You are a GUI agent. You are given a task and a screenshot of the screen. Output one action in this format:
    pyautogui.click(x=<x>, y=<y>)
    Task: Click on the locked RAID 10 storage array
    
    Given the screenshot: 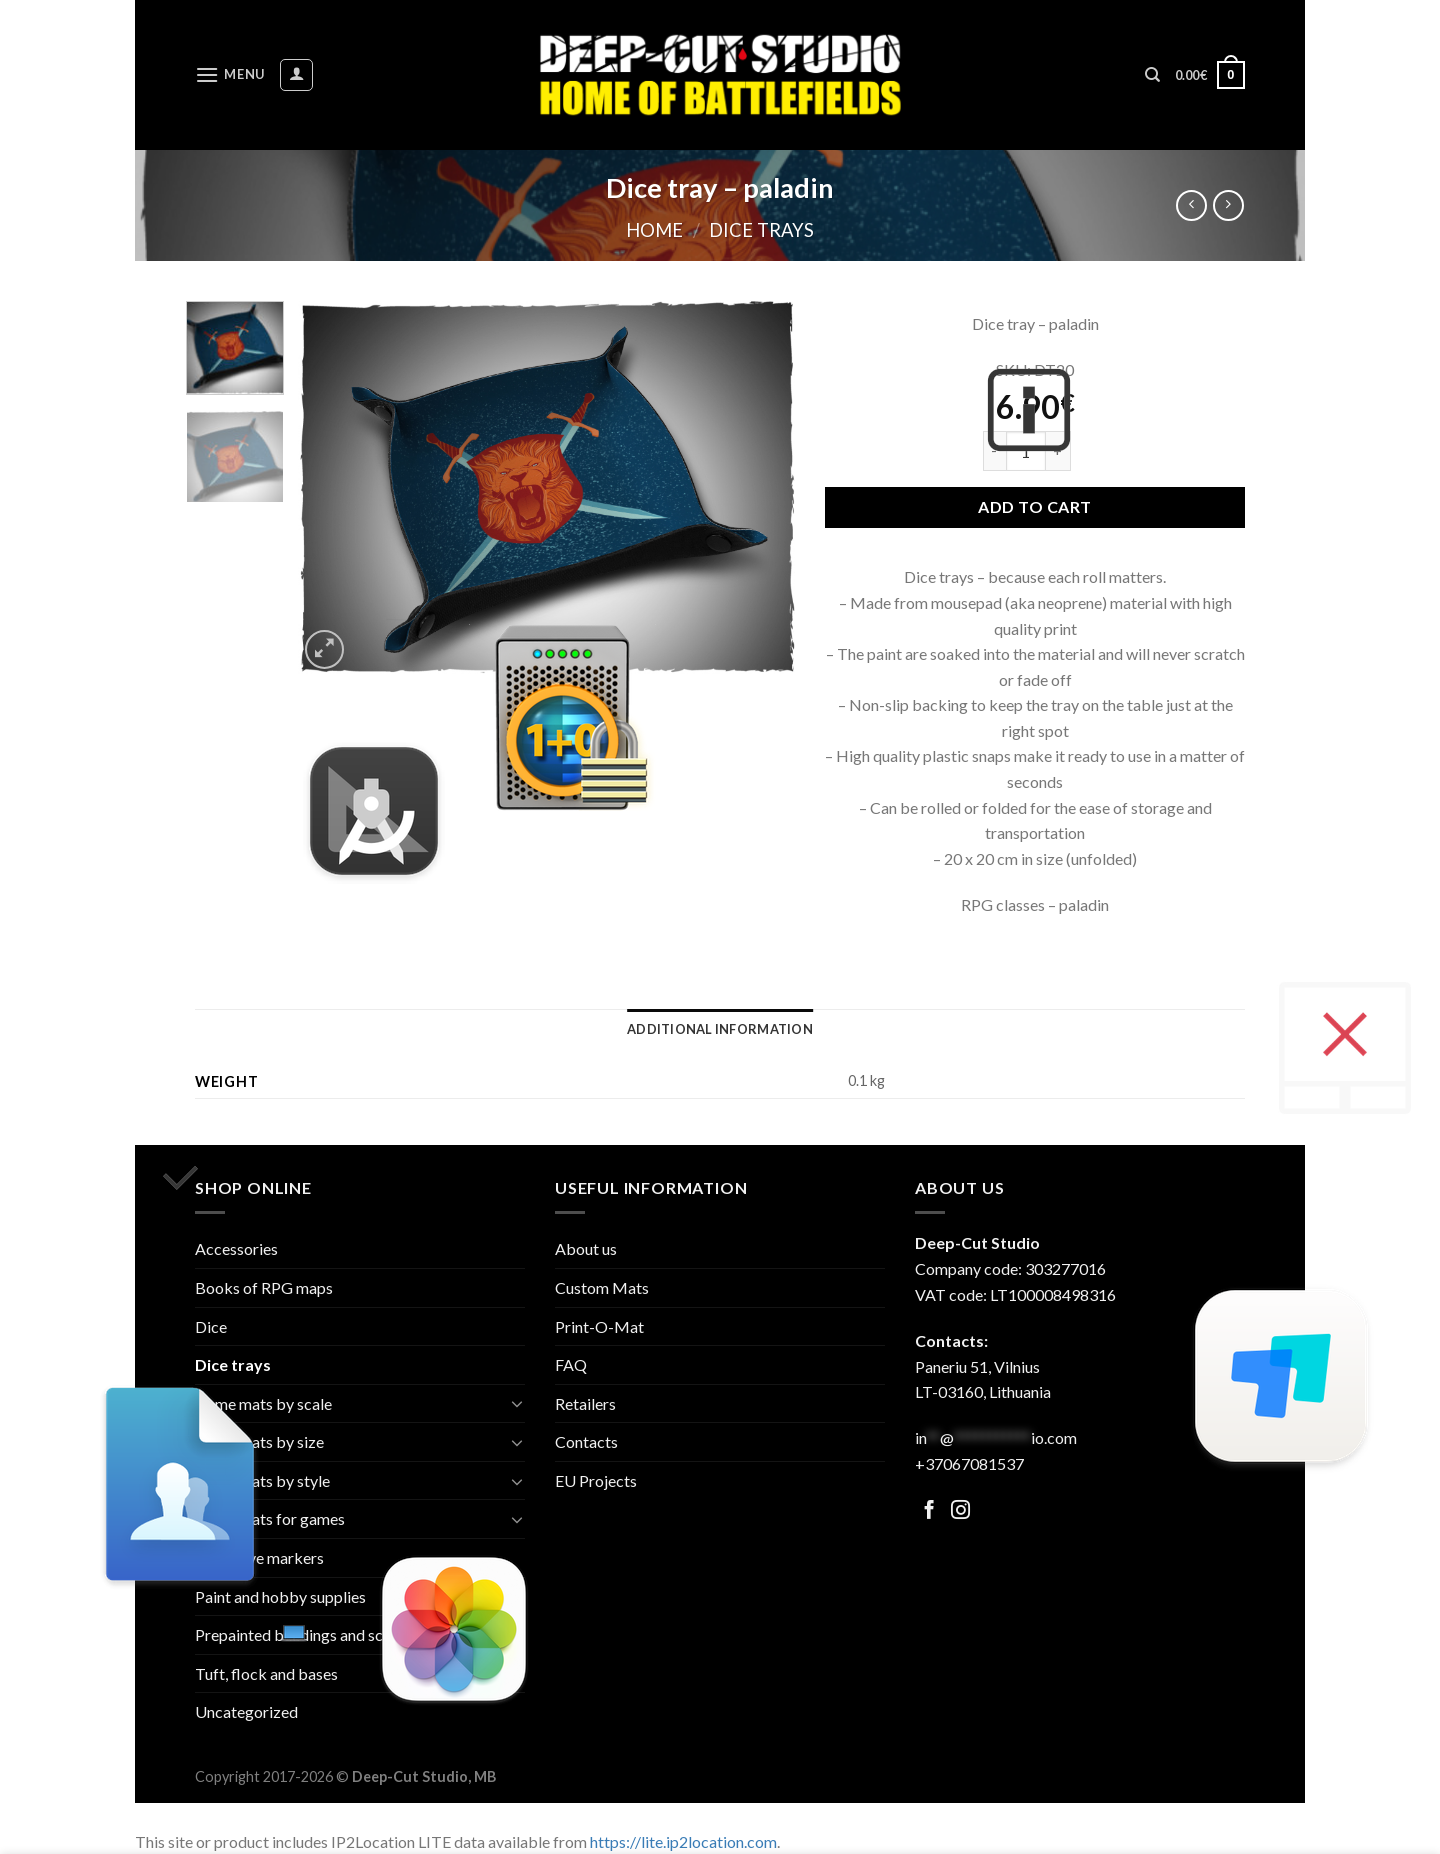 What is the action you would take?
    pyautogui.click(x=562, y=717)
    